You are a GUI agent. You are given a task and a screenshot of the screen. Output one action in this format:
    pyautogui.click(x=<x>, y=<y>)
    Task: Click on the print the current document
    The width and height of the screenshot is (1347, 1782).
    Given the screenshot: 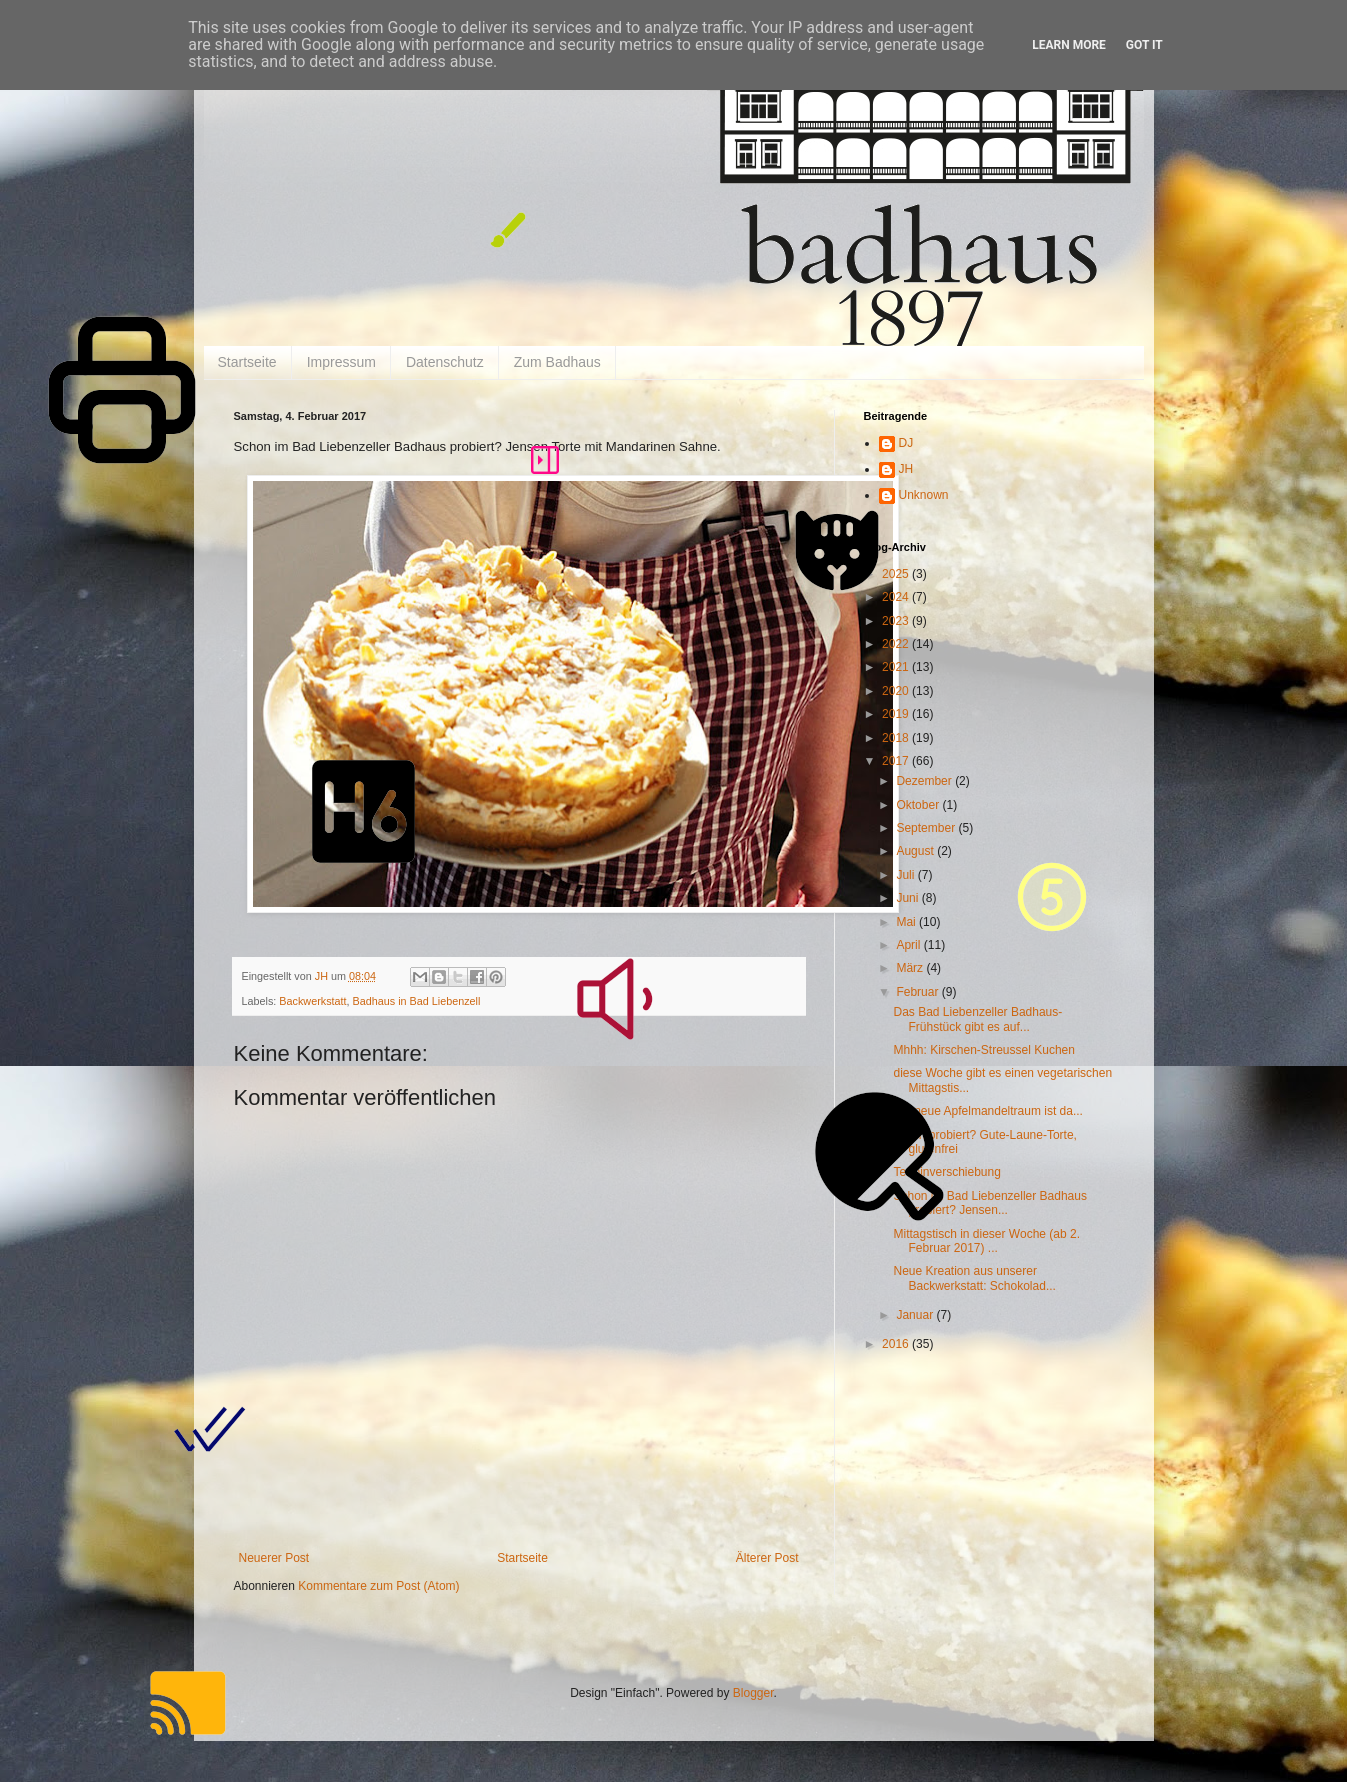 What is the action you would take?
    pyautogui.click(x=122, y=390)
    